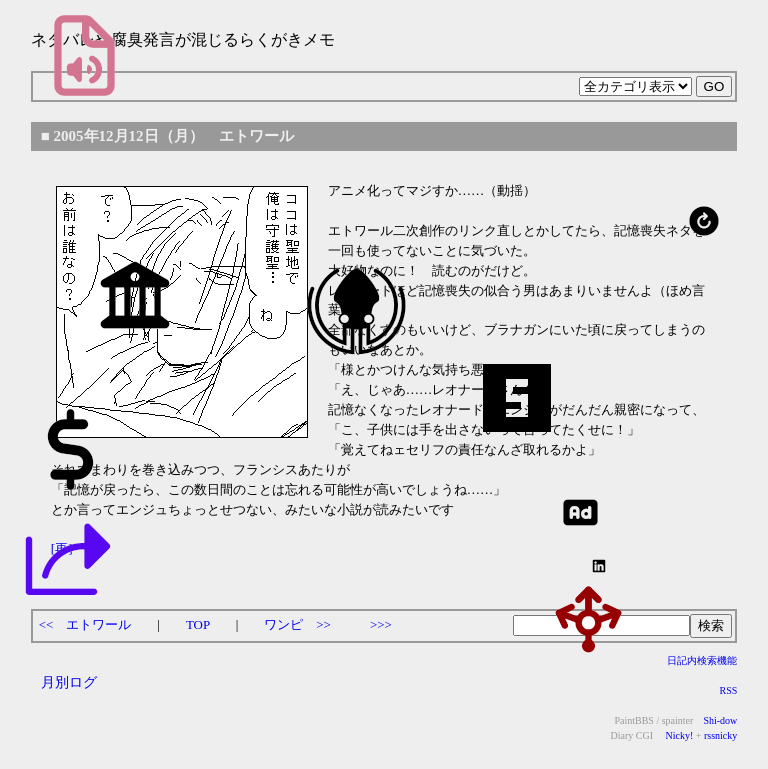 The width and height of the screenshot is (768, 769). What do you see at coordinates (517, 398) in the screenshot?
I see `select image filter or preset number 5` at bounding box center [517, 398].